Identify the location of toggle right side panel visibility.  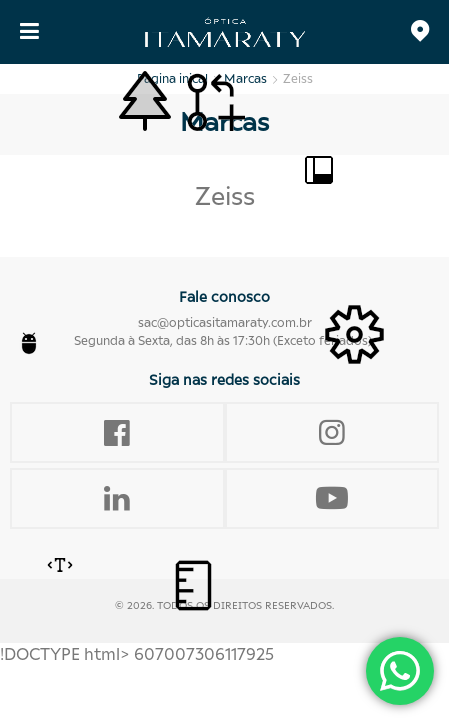
(319, 170).